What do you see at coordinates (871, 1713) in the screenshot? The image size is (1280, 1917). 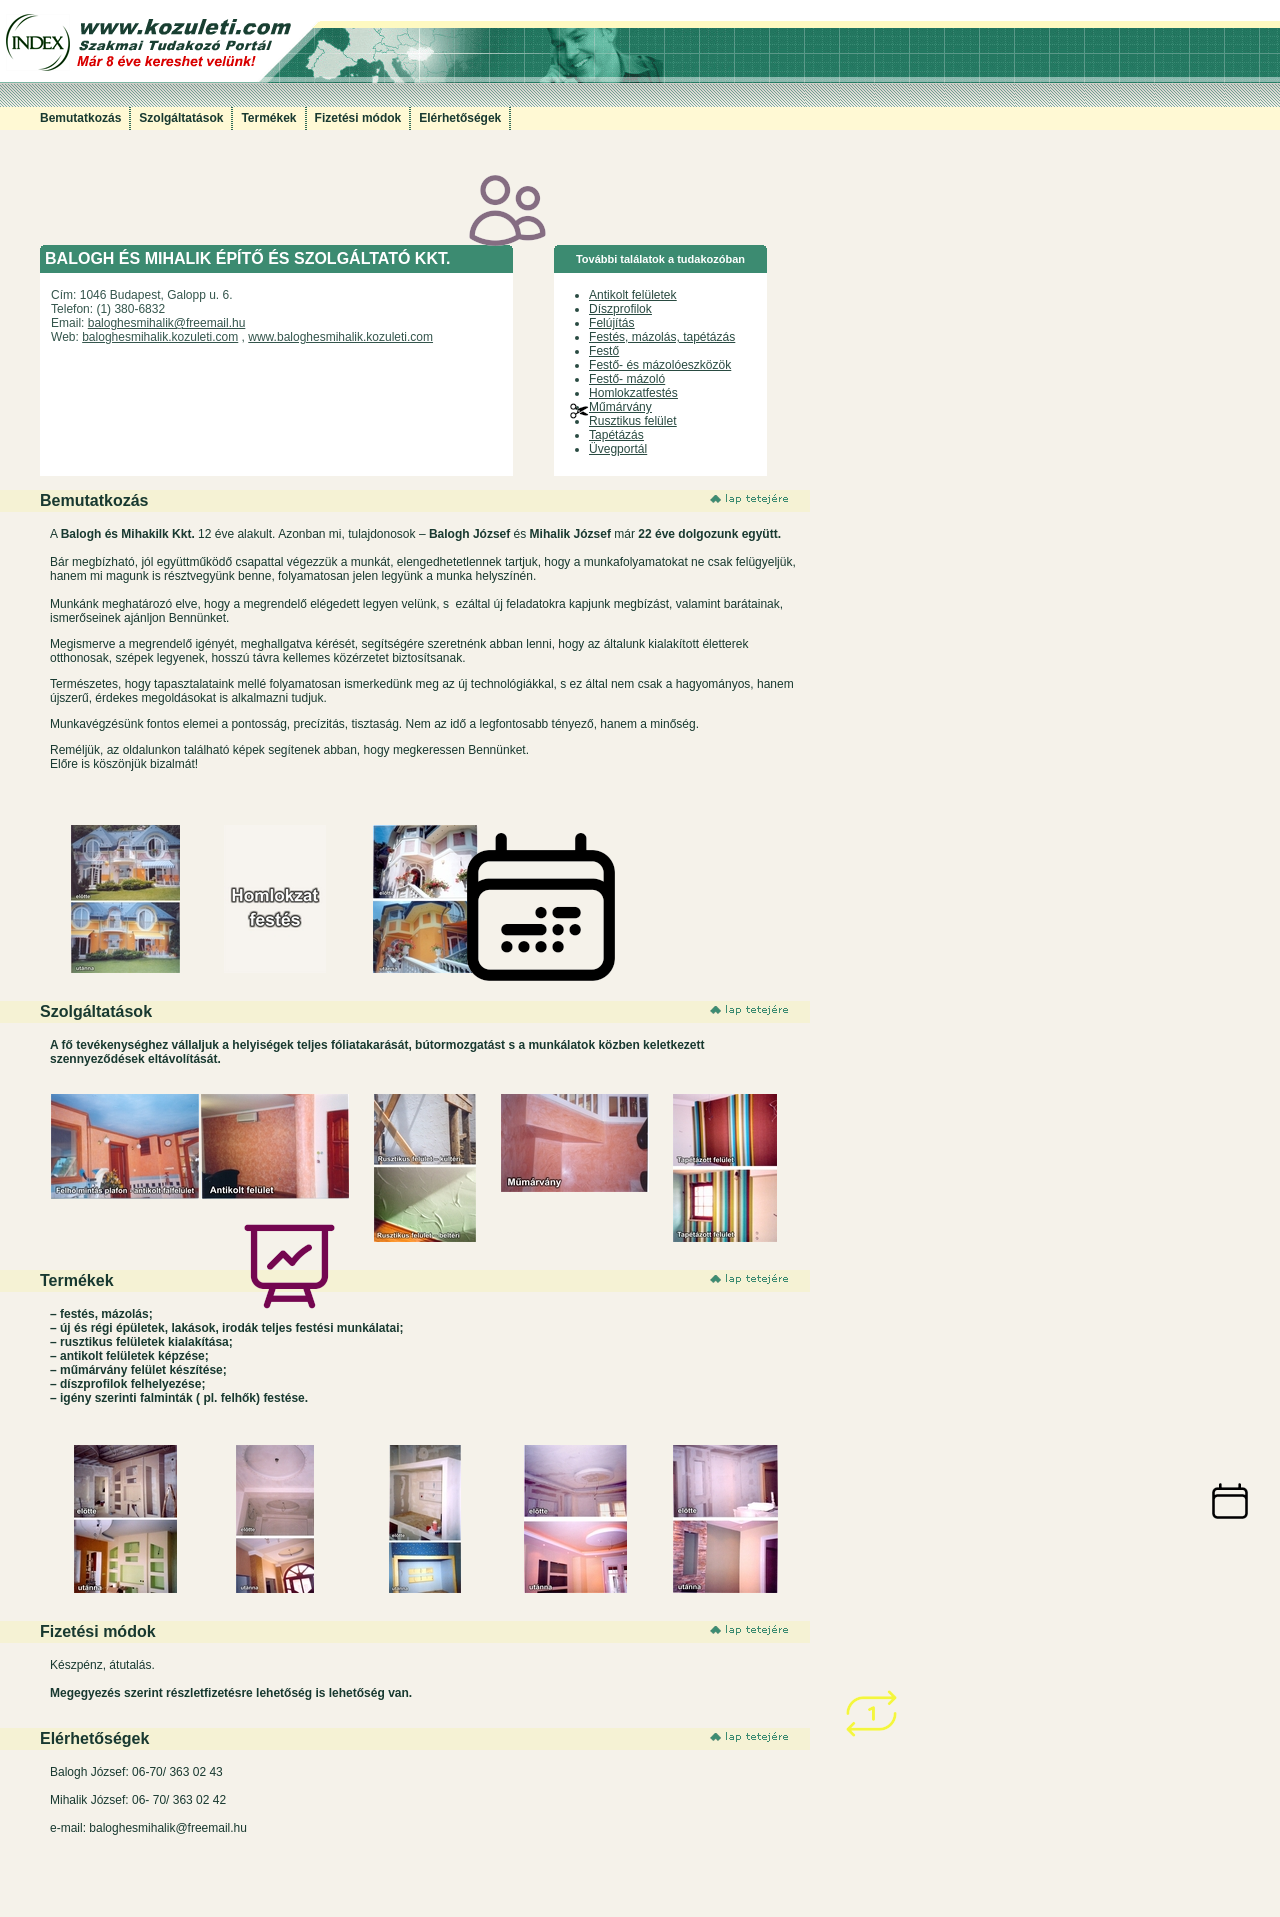 I see `repeat current track once` at bounding box center [871, 1713].